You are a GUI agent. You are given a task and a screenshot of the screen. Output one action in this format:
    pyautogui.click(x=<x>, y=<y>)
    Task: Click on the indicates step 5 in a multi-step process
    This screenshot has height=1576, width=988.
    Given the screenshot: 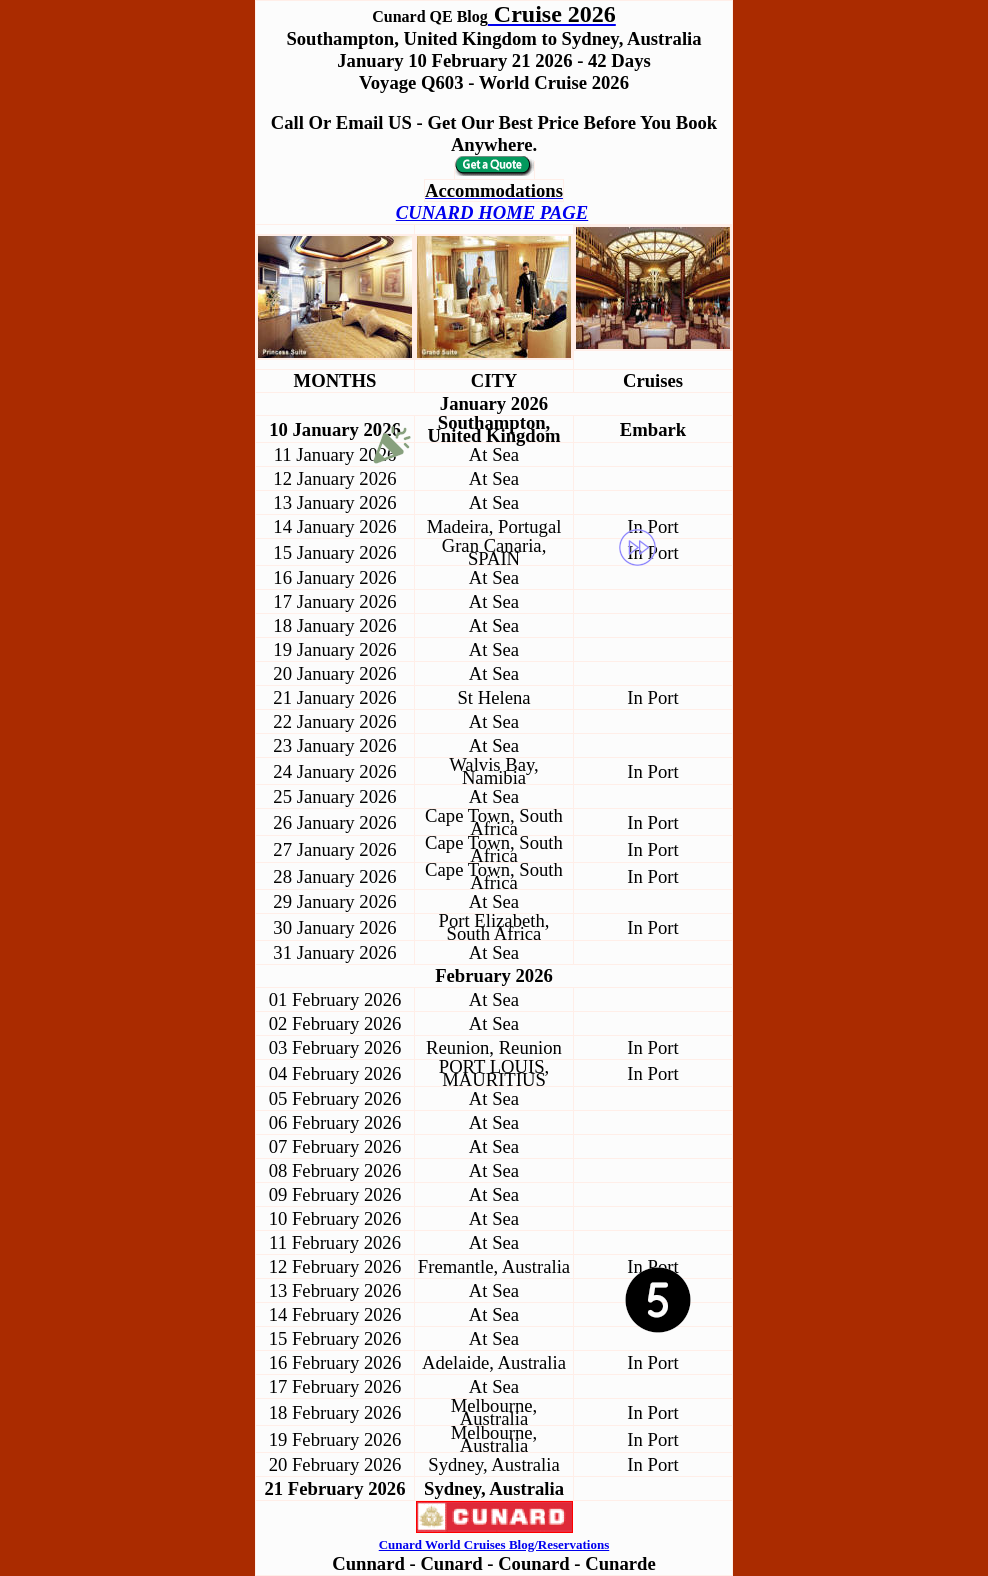 What is the action you would take?
    pyautogui.click(x=658, y=1300)
    